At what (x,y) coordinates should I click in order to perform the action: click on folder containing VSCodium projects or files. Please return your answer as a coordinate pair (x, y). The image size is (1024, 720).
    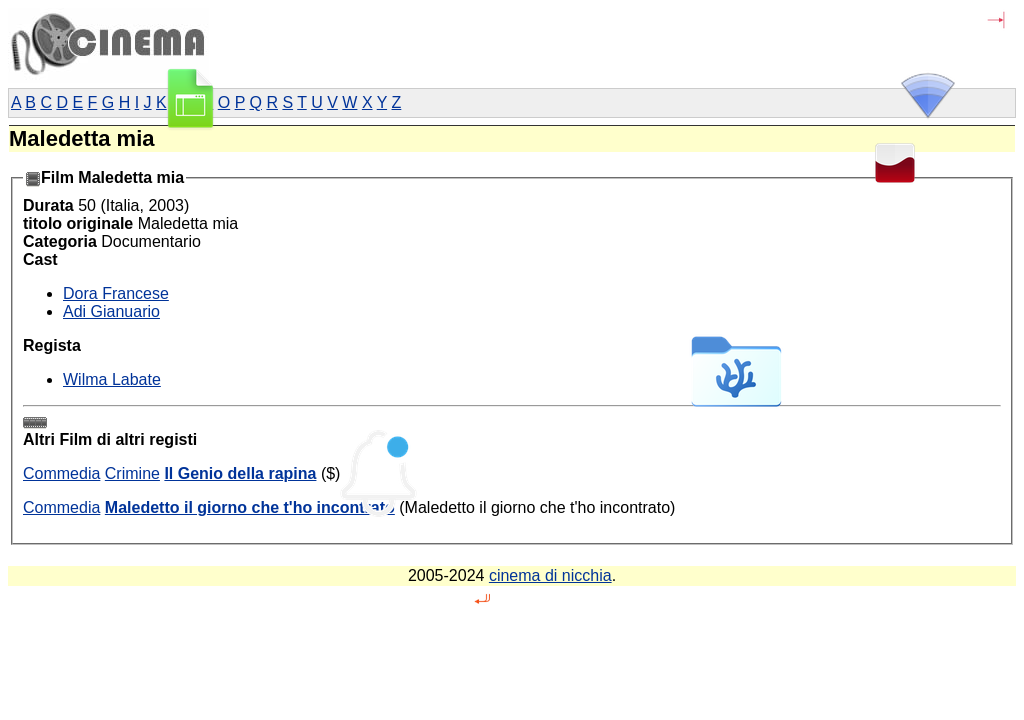
    Looking at the image, I should click on (736, 374).